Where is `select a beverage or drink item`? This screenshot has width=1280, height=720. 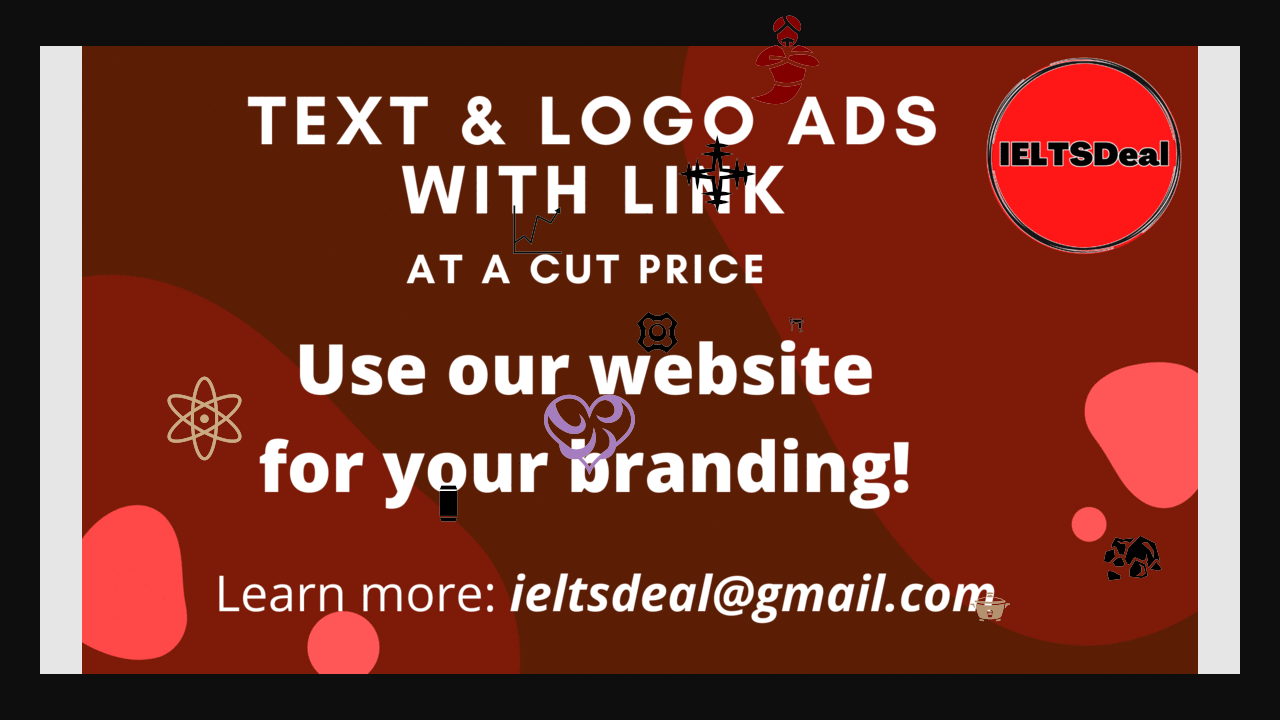
select a beverage or drink item is located at coordinates (448, 503).